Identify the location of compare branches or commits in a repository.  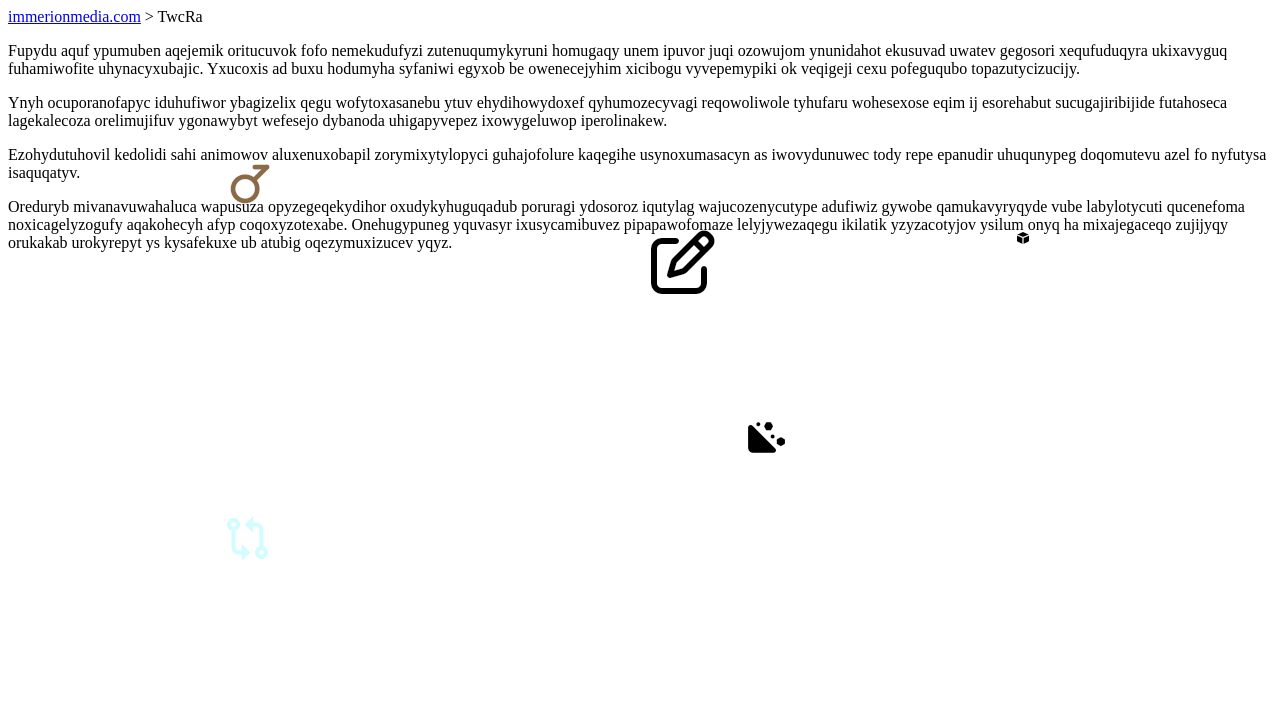
(247, 538).